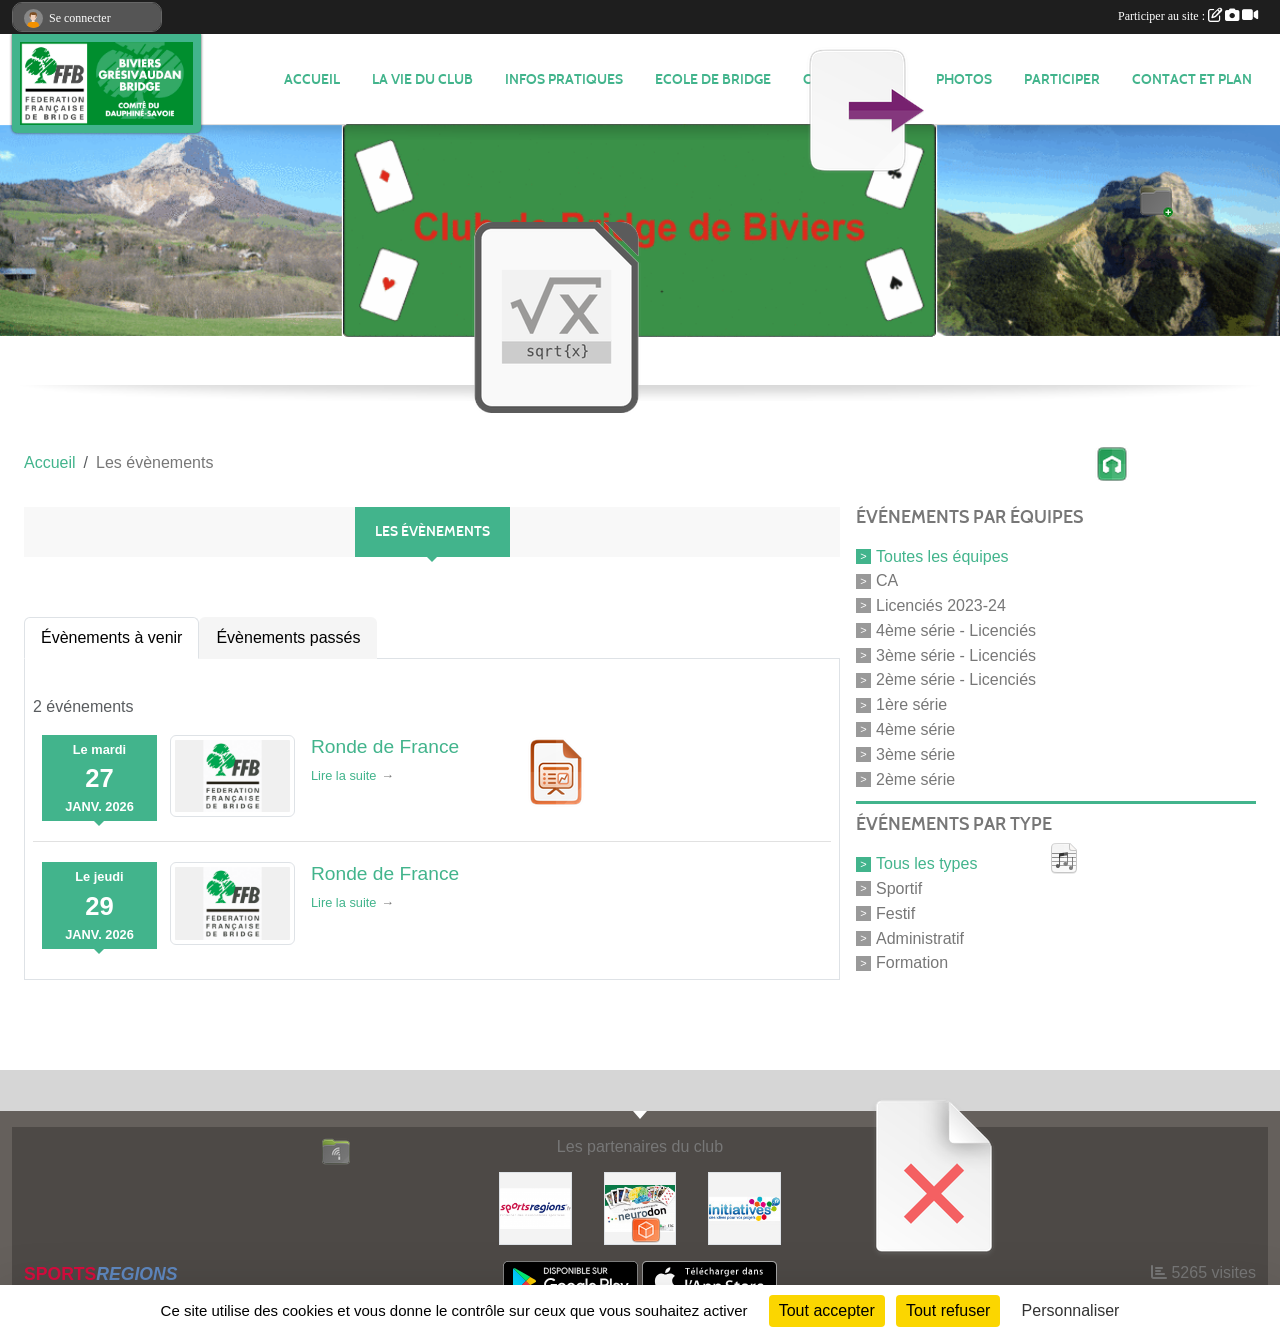 The width and height of the screenshot is (1280, 1337). What do you see at coordinates (1112, 464) in the screenshot?
I see `an LMMS music project file` at bounding box center [1112, 464].